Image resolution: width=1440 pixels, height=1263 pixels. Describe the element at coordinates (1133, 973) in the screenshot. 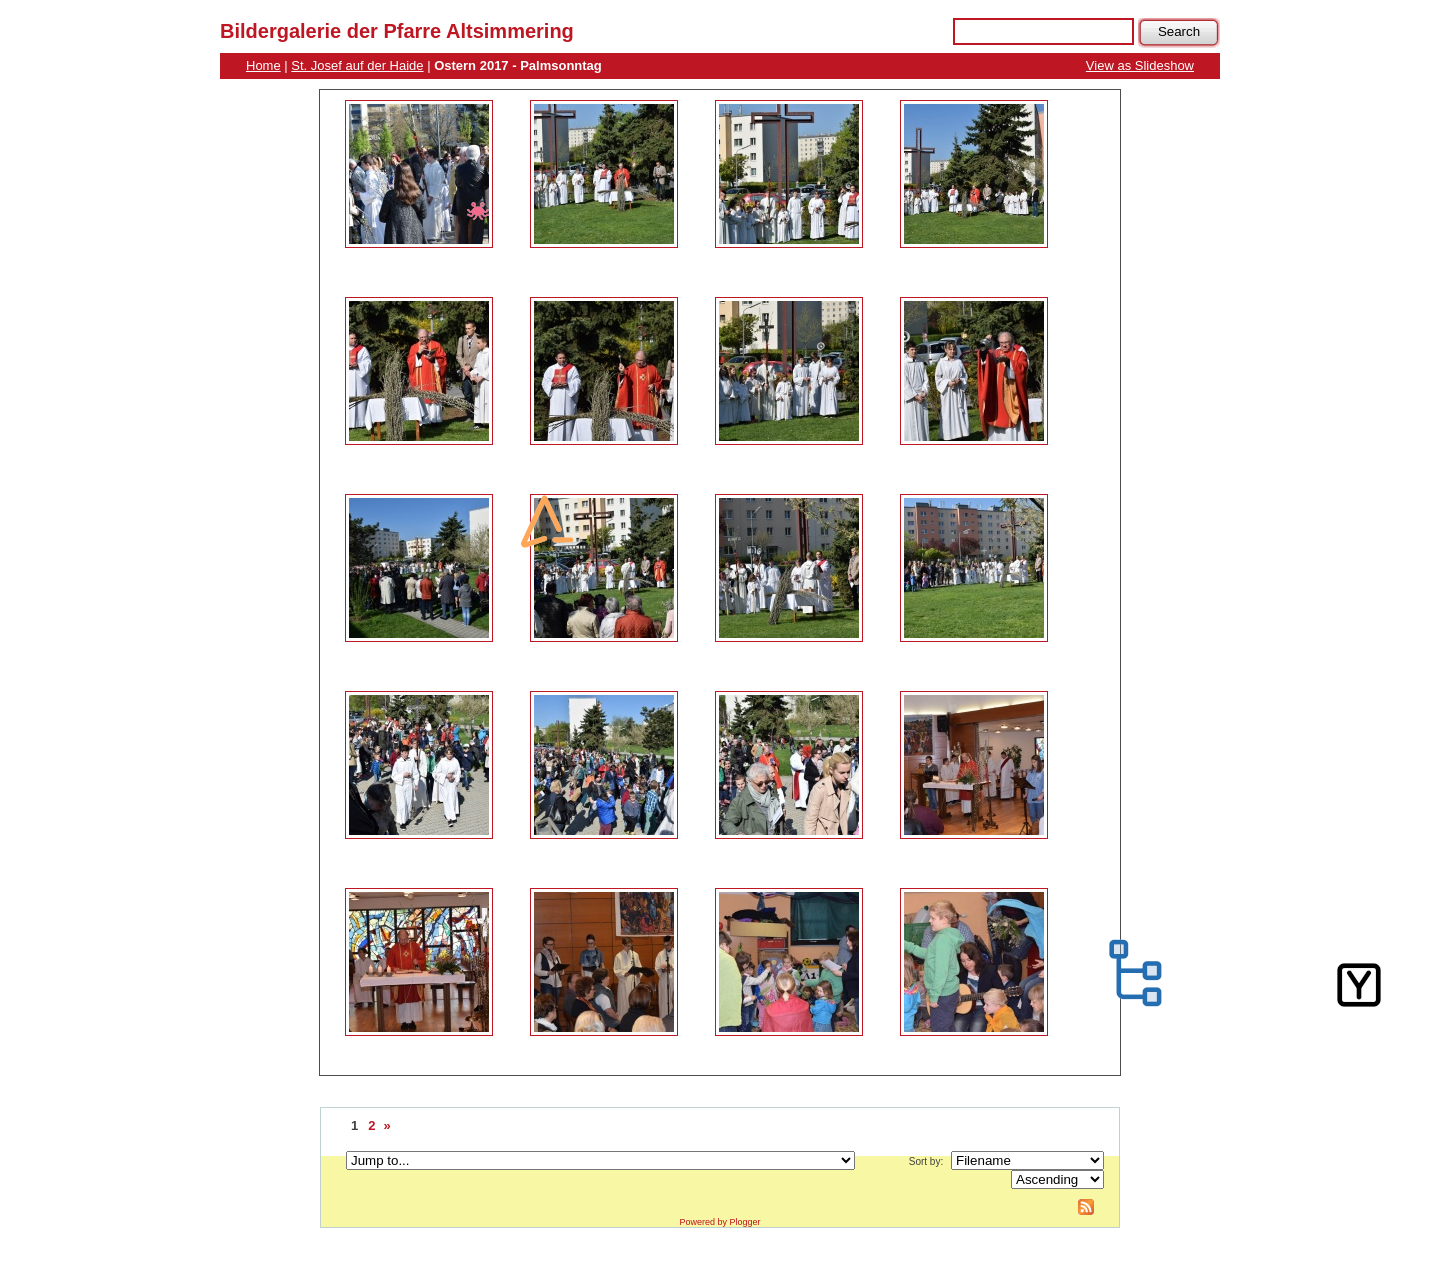

I see `view hierarchical folder structure` at that location.